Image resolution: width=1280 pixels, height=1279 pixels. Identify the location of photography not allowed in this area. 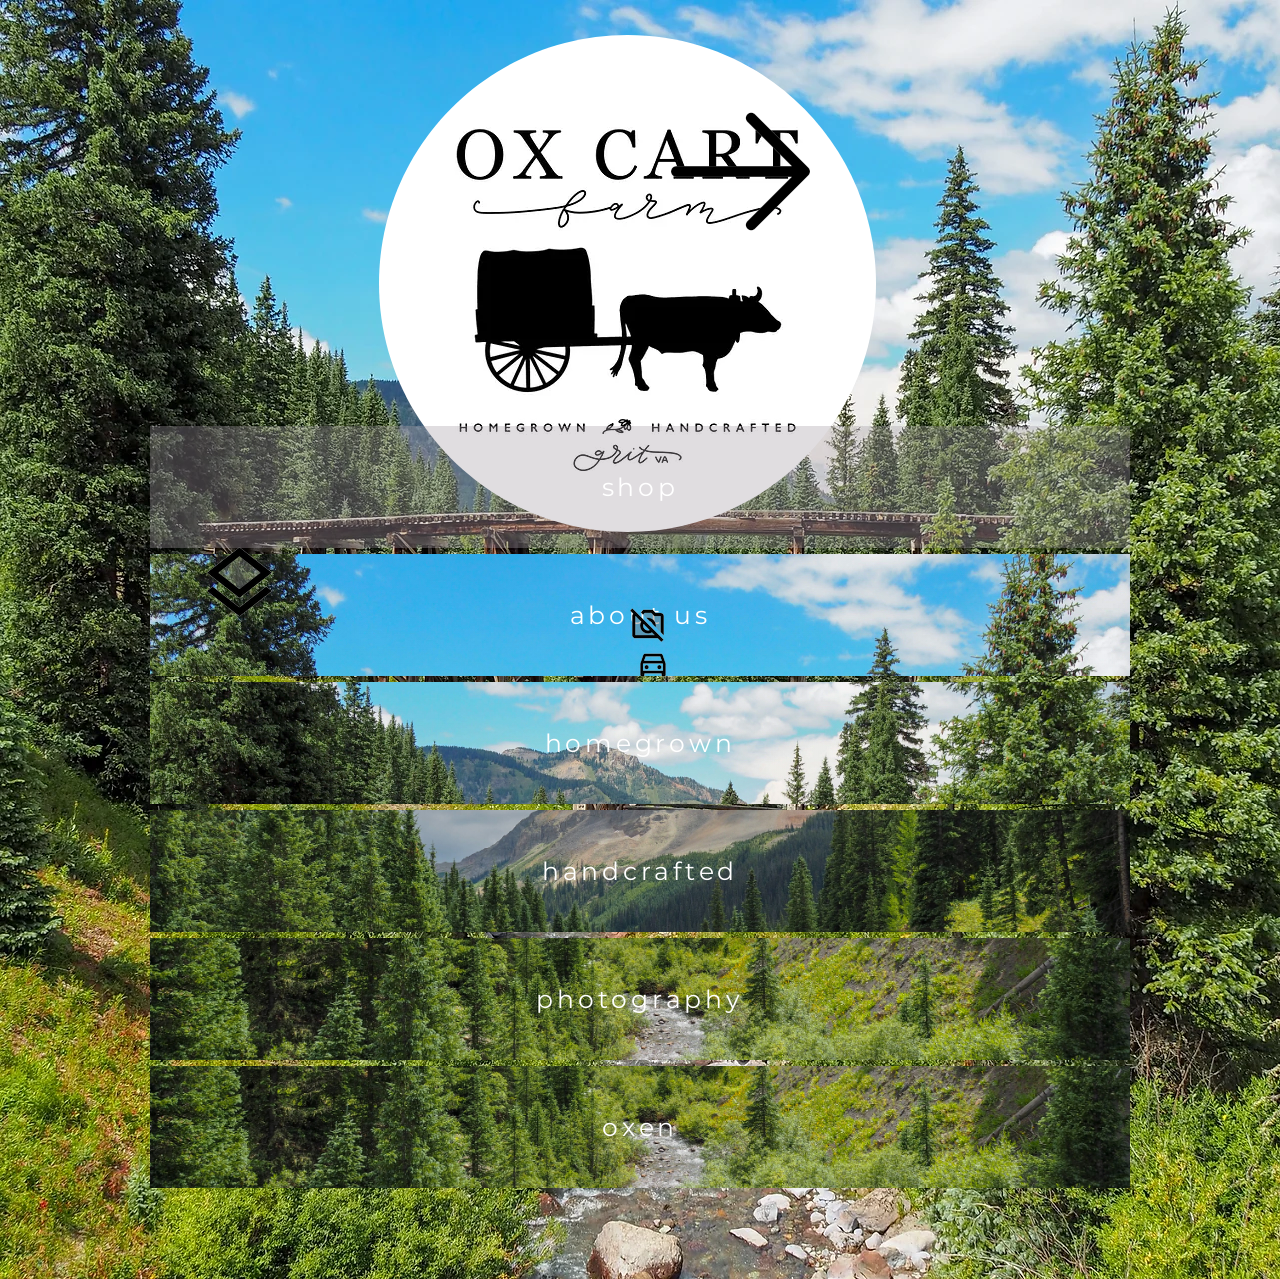
(648, 624).